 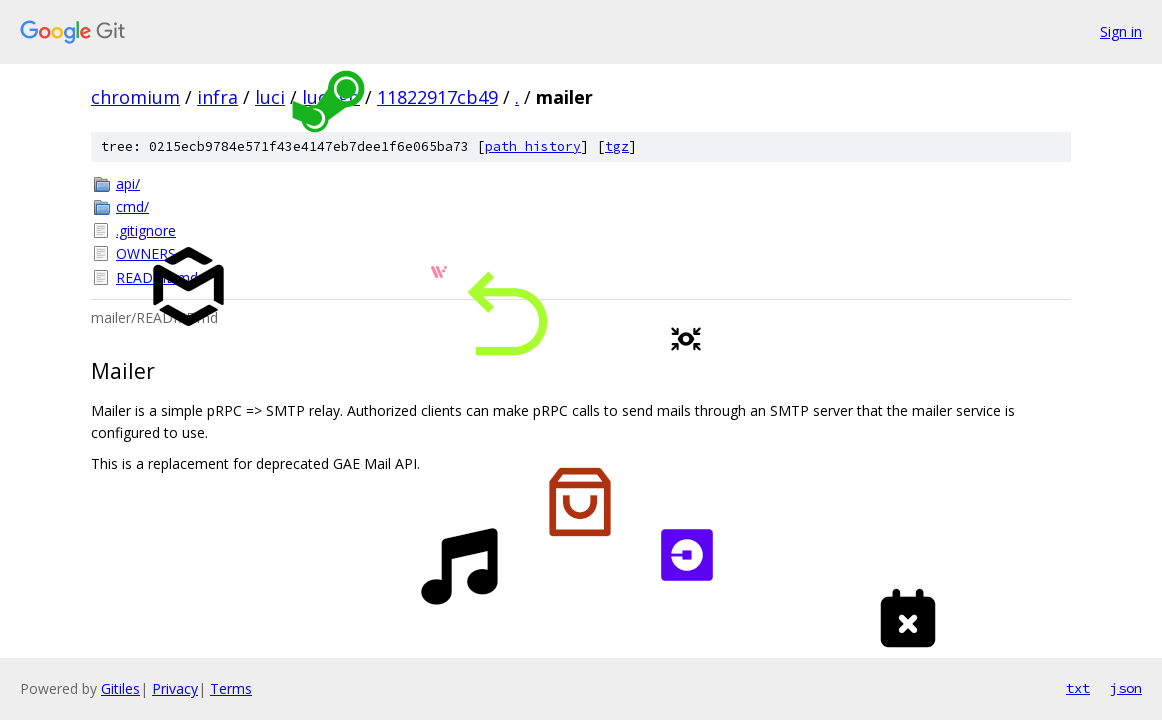 What do you see at coordinates (687, 555) in the screenshot?
I see `open the Uber app` at bounding box center [687, 555].